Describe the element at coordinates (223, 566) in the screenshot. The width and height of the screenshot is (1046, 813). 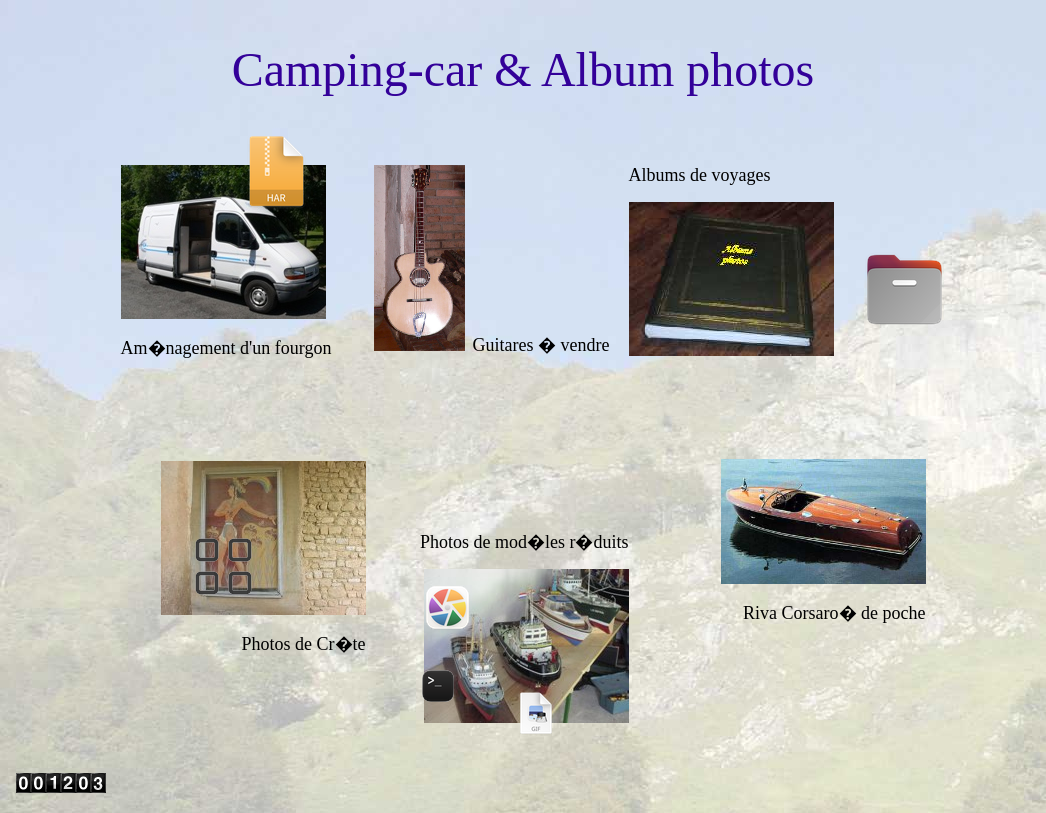
I see `view all applications` at that location.